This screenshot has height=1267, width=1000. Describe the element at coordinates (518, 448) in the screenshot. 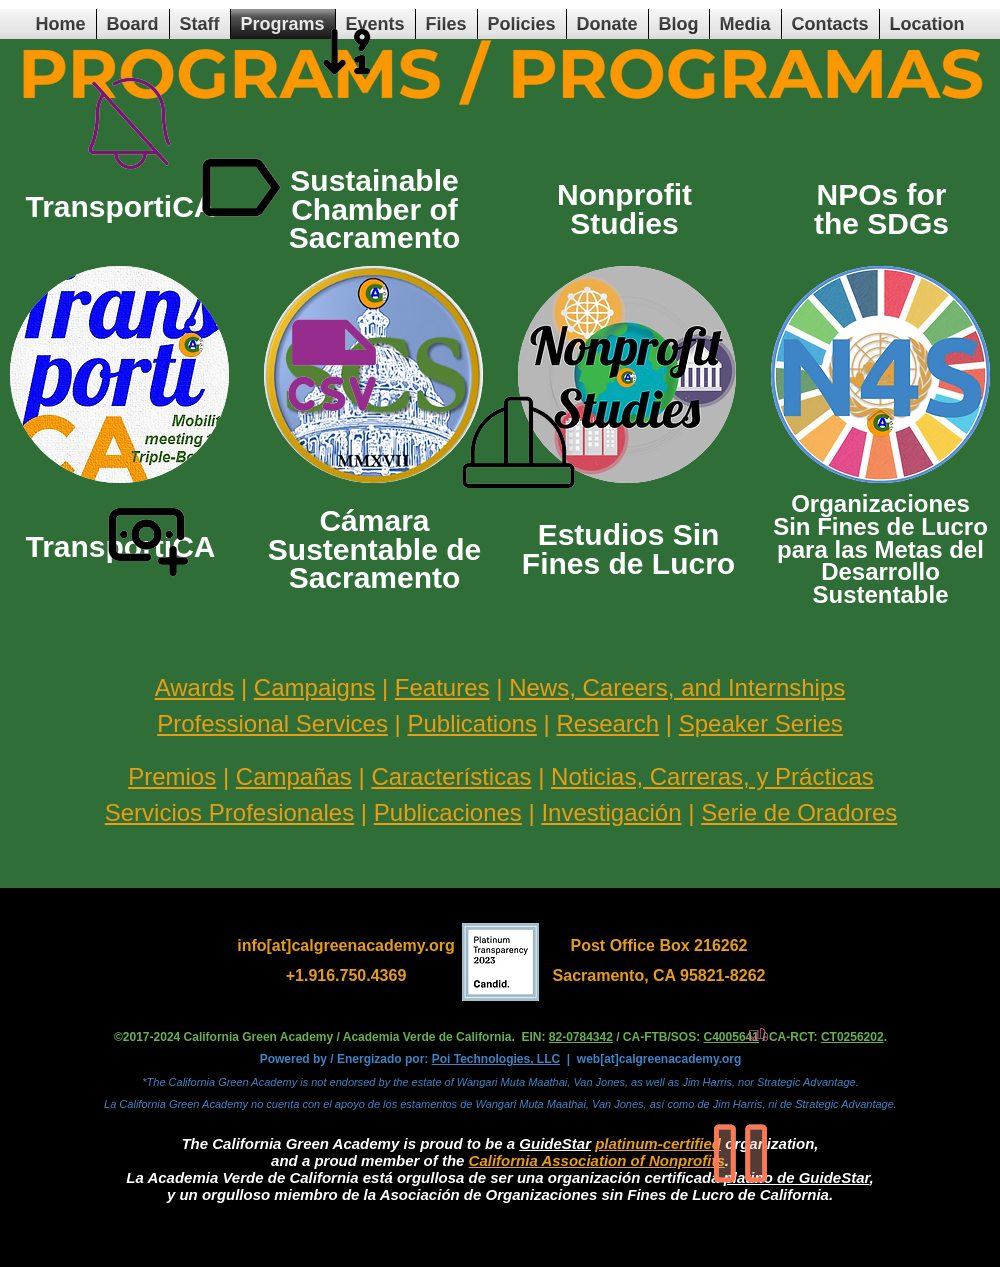

I see `access construction or safety settings` at that location.